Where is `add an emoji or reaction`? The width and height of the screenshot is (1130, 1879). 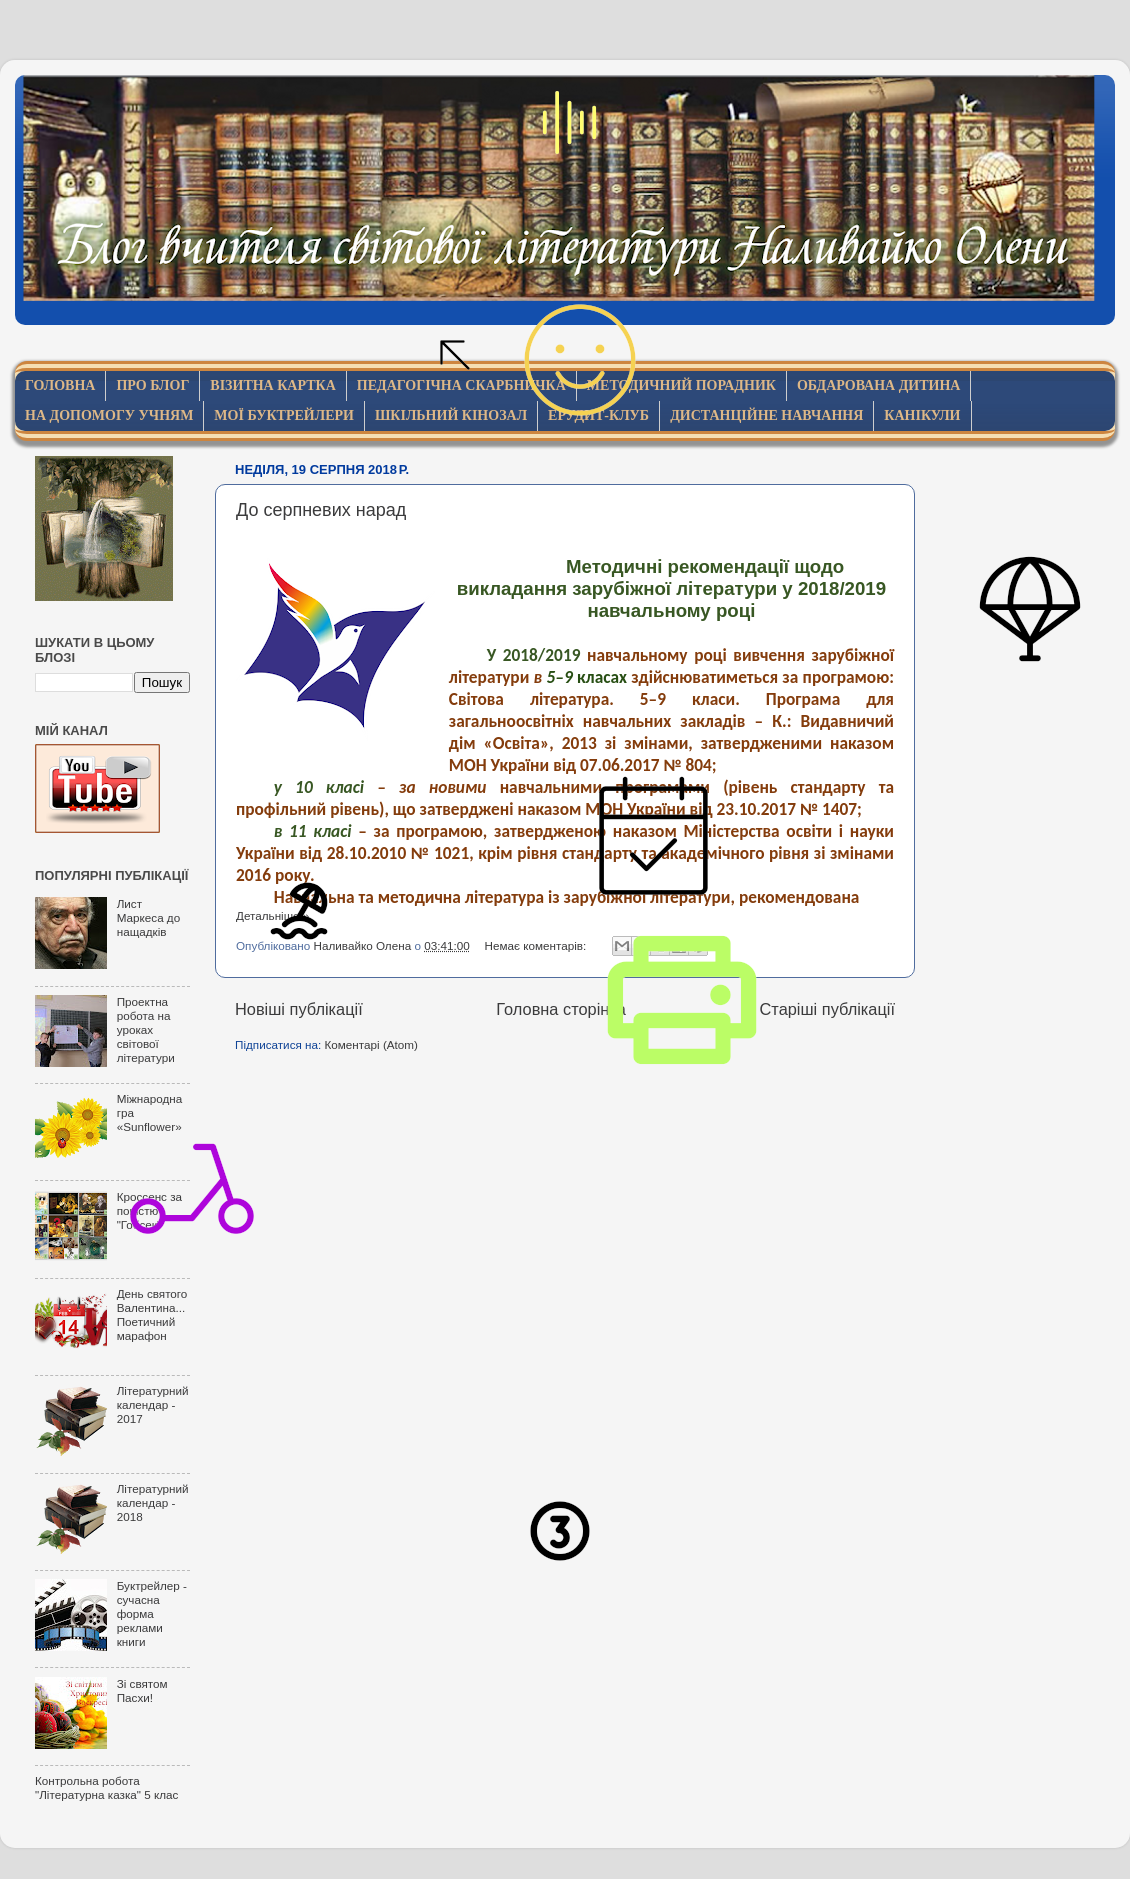
add an emoji or reaction is located at coordinates (580, 360).